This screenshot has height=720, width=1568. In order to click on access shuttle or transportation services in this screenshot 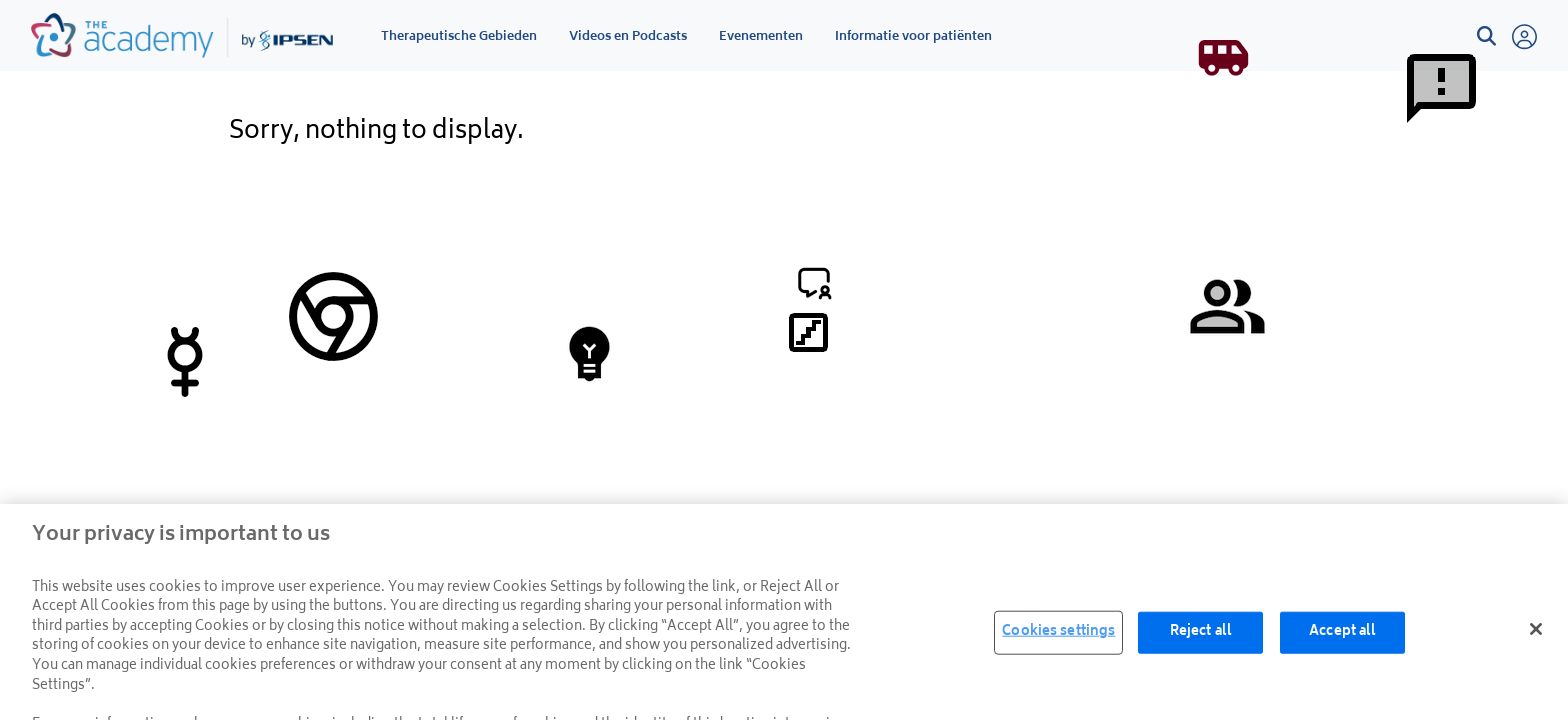, I will do `click(1223, 56)`.